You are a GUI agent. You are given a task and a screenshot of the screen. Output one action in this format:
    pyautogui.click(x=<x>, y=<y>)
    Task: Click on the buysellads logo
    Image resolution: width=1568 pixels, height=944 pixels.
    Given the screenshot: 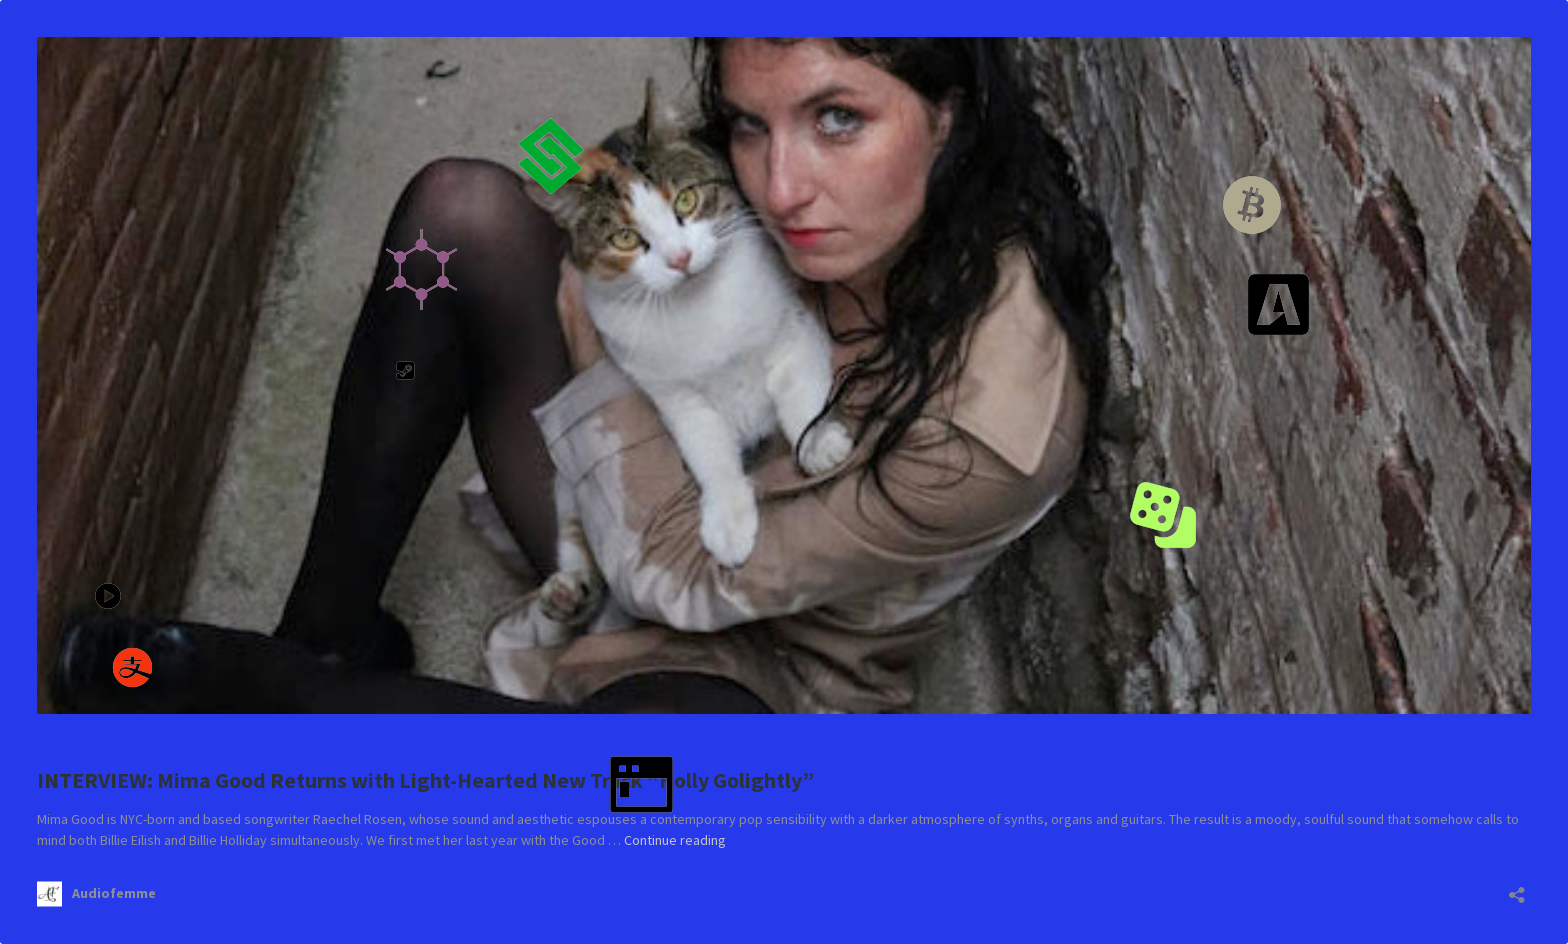 What is the action you would take?
    pyautogui.click(x=1278, y=304)
    